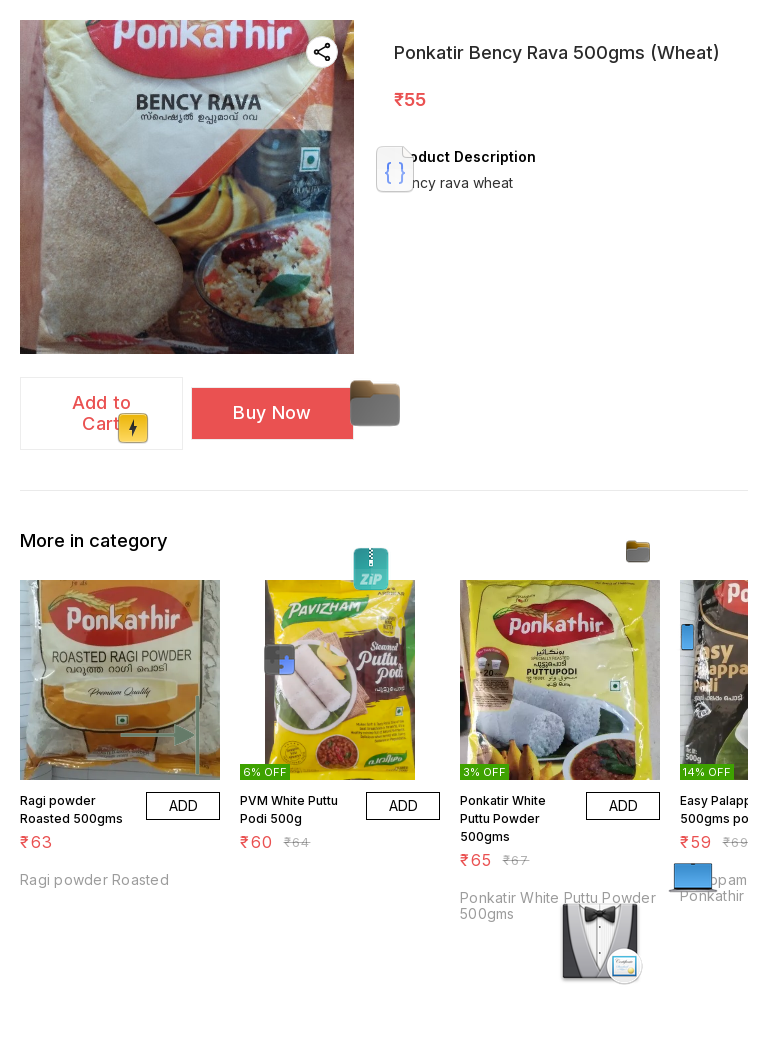  Describe the element at coordinates (133, 428) in the screenshot. I see `access power management settings` at that location.